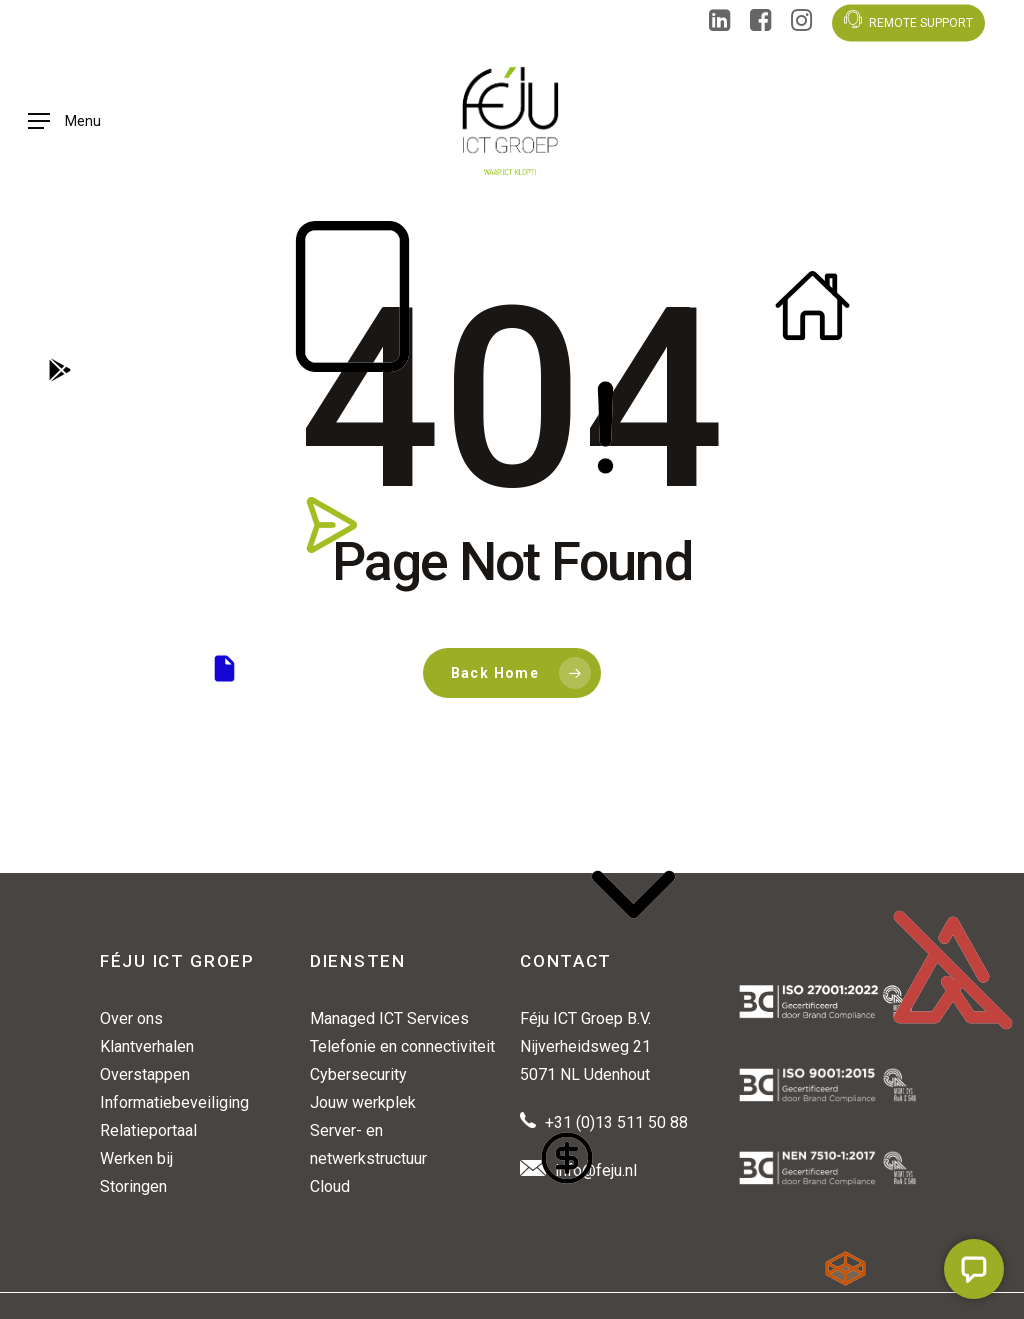 The height and width of the screenshot is (1319, 1024). Describe the element at coordinates (605, 427) in the screenshot. I see `indicates a warning or important notice` at that location.